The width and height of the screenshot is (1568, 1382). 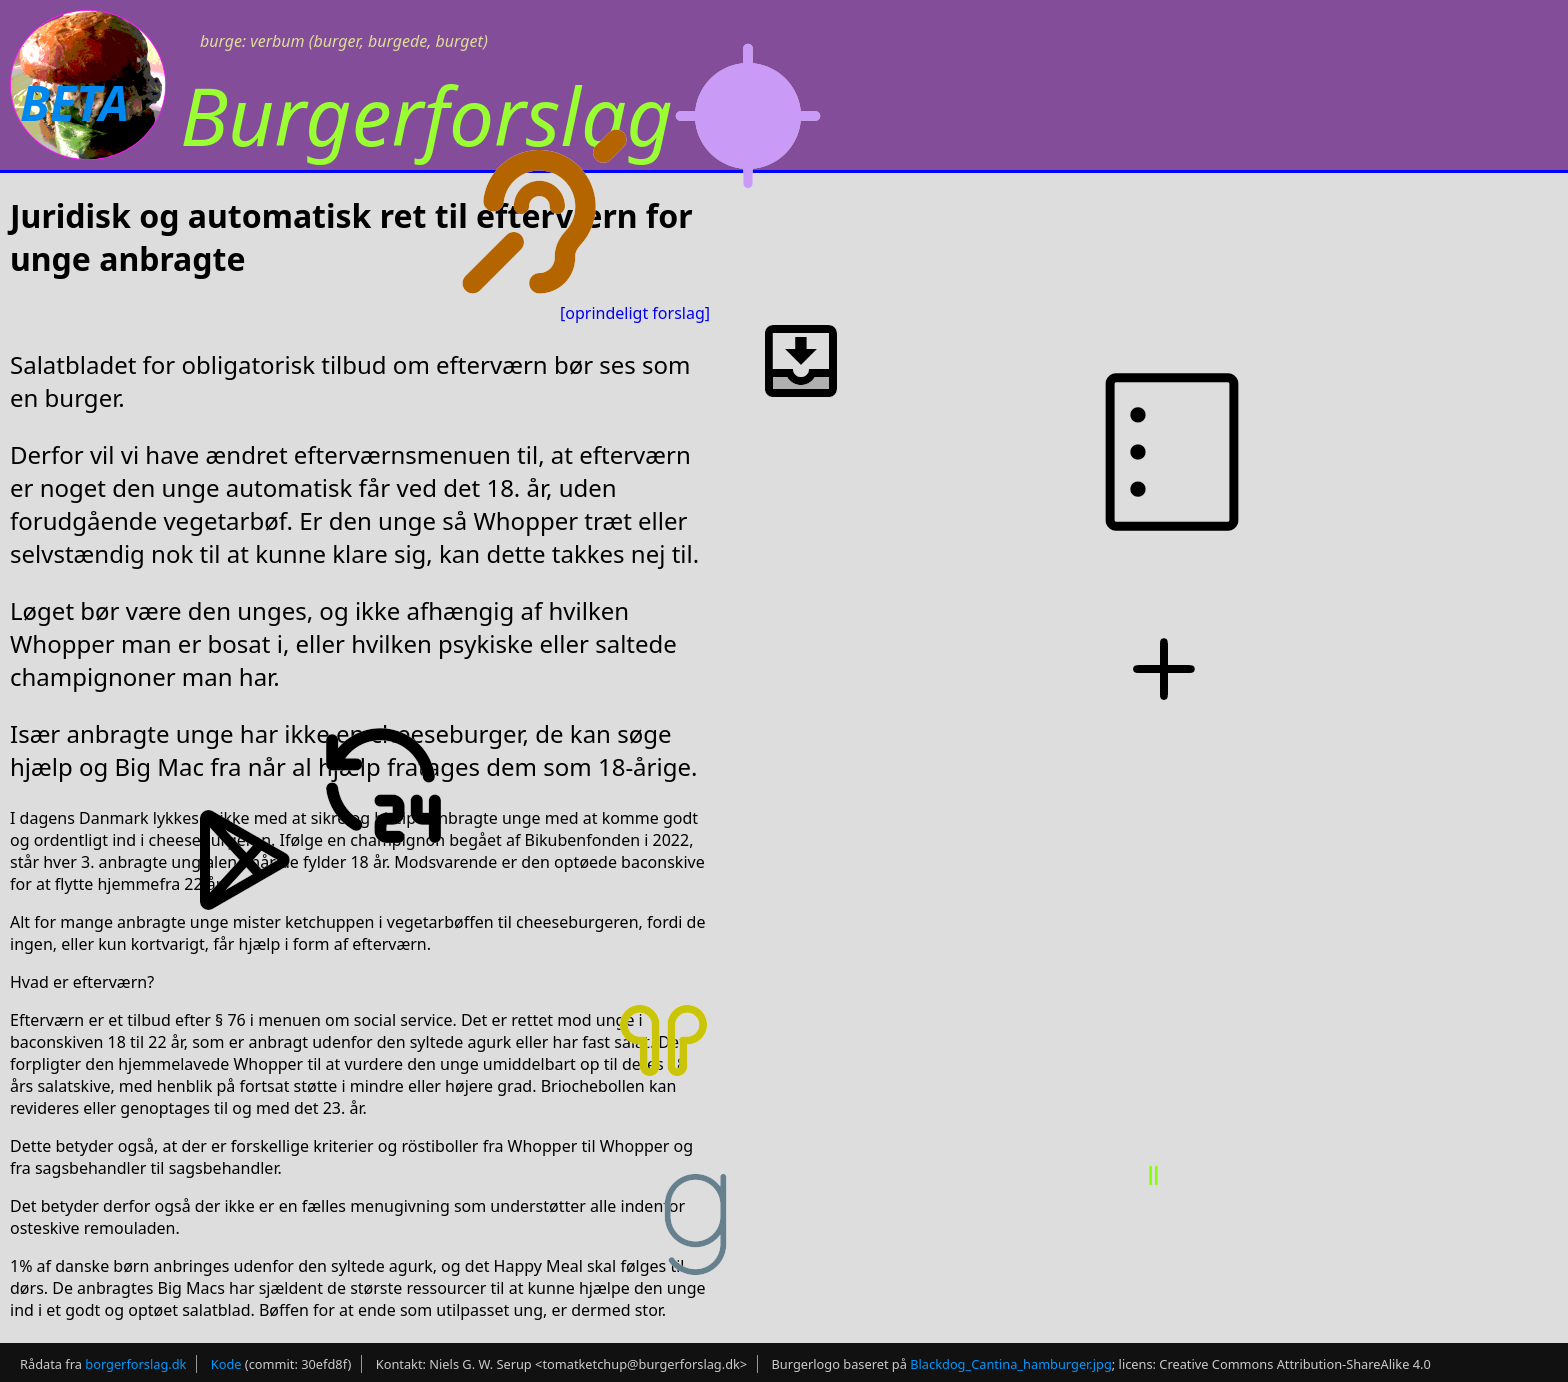 What do you see at coordinates (748, 116) in the screenshot?
I see `center map on current location` at bounding box center [748, 116].